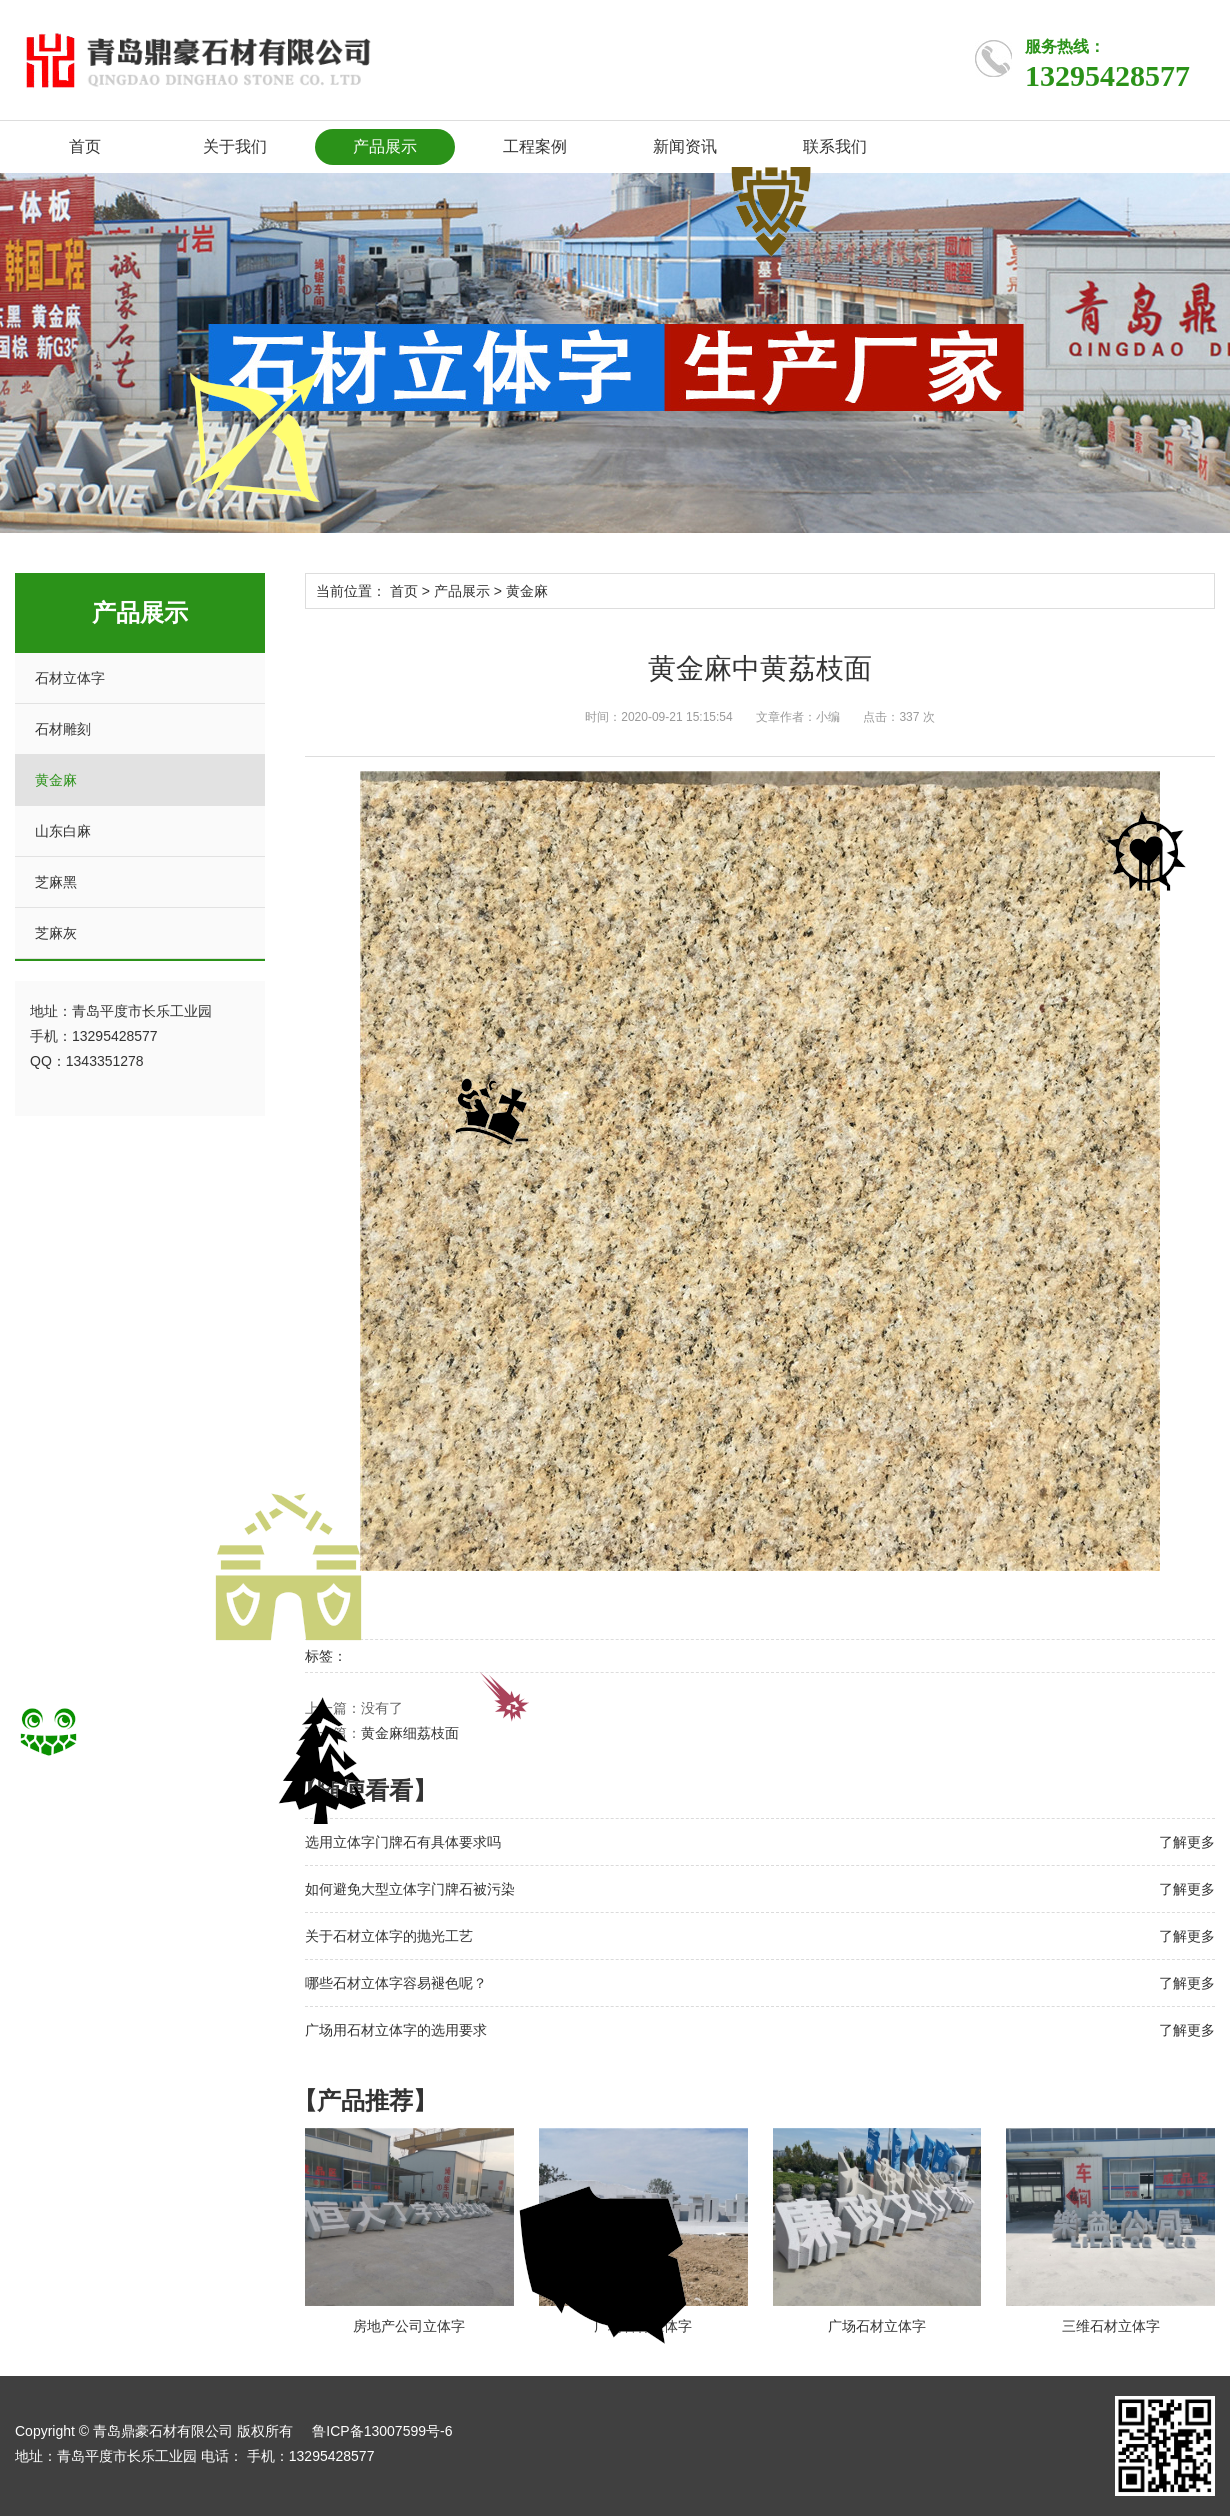 The width and height of the screenshot is (1230, 2516). What do you see at coordinates (324, 1760) in the screenshot?
I see `indicates a forest or nature area on a map` at bounding box center [324, 1760].